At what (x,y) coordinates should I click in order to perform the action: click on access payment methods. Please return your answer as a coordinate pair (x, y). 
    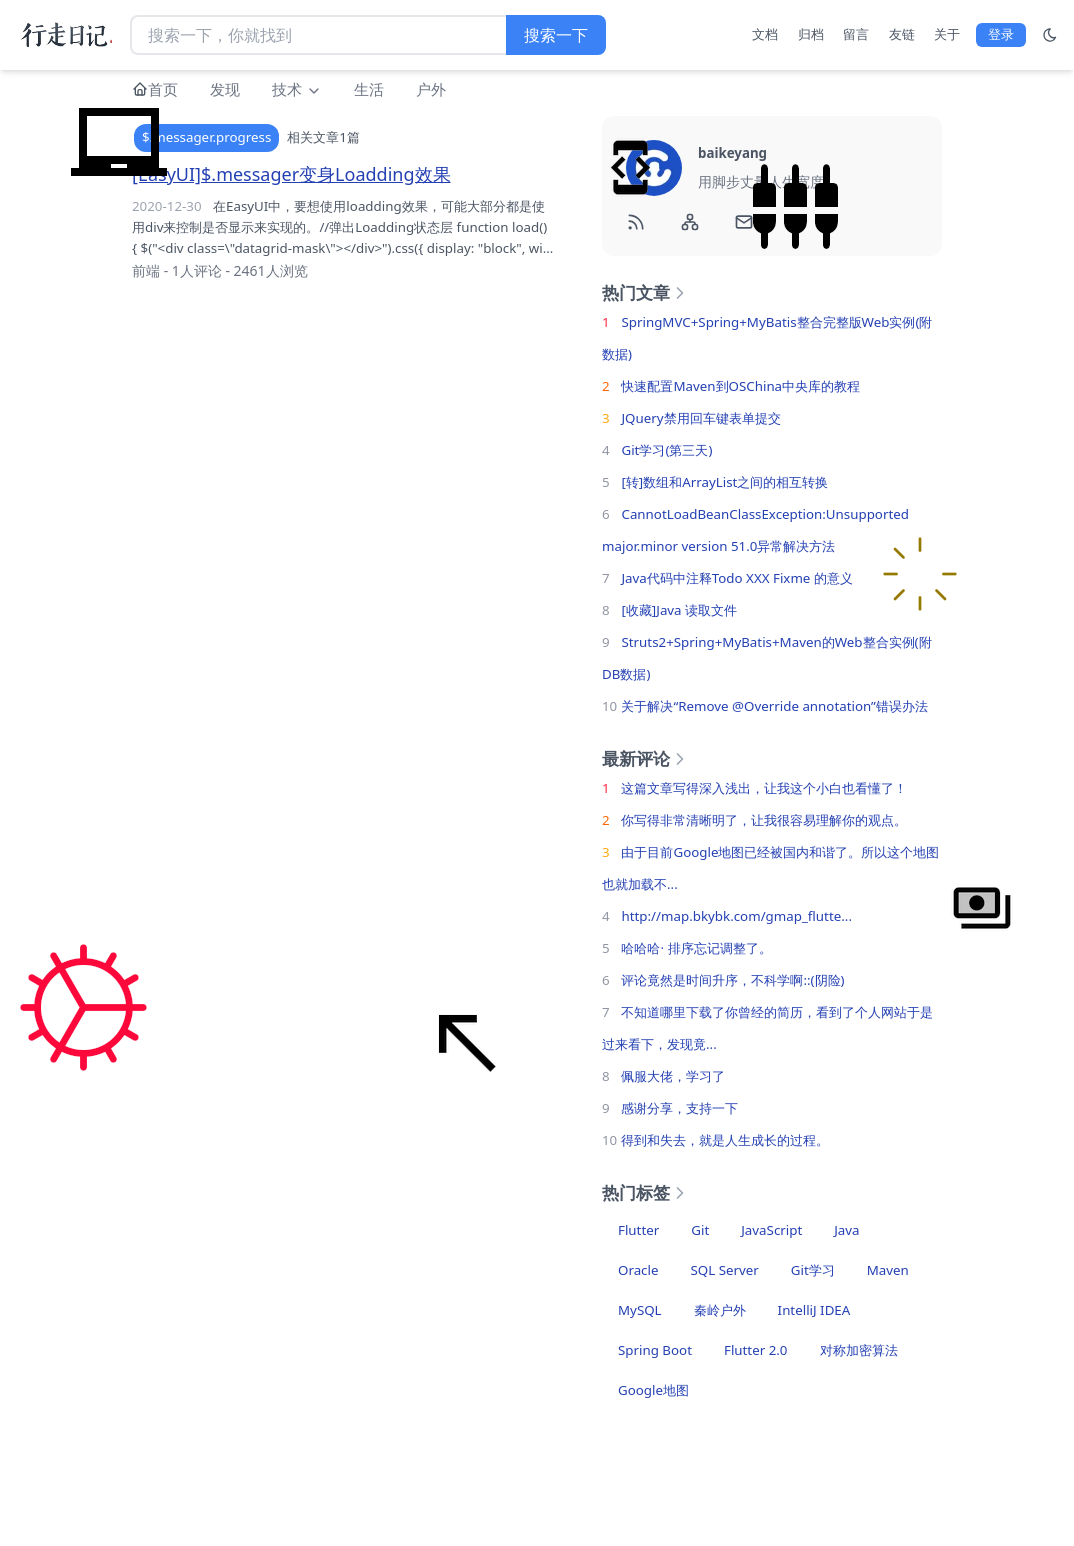
    Looking at the image, I should click on (982, 908).